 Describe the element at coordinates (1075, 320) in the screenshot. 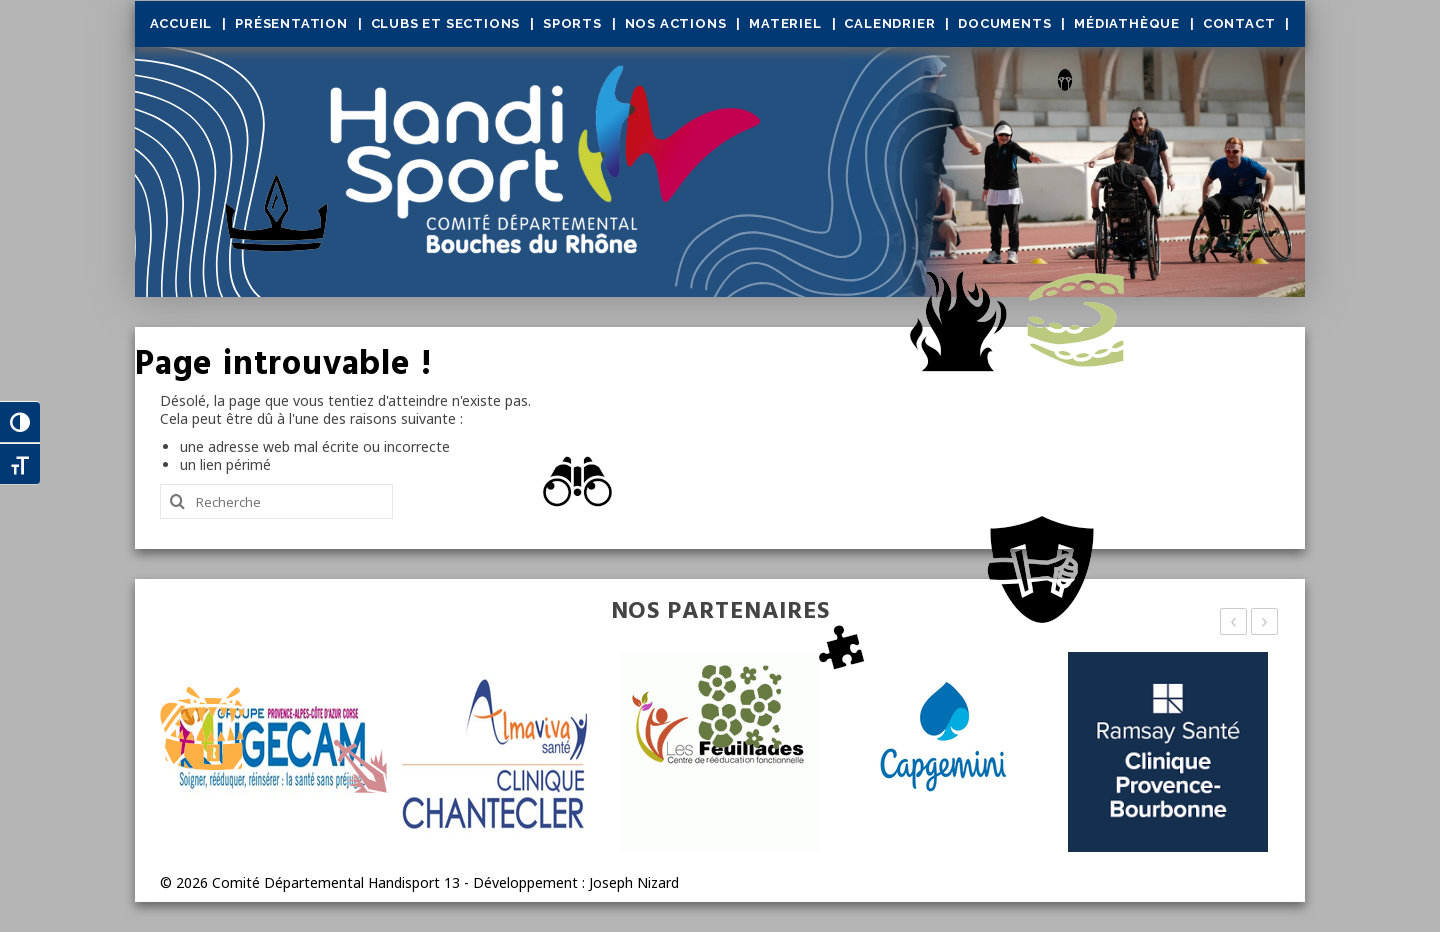

I see `indicates a blocked area or monster hazard in gameplay` at that location.